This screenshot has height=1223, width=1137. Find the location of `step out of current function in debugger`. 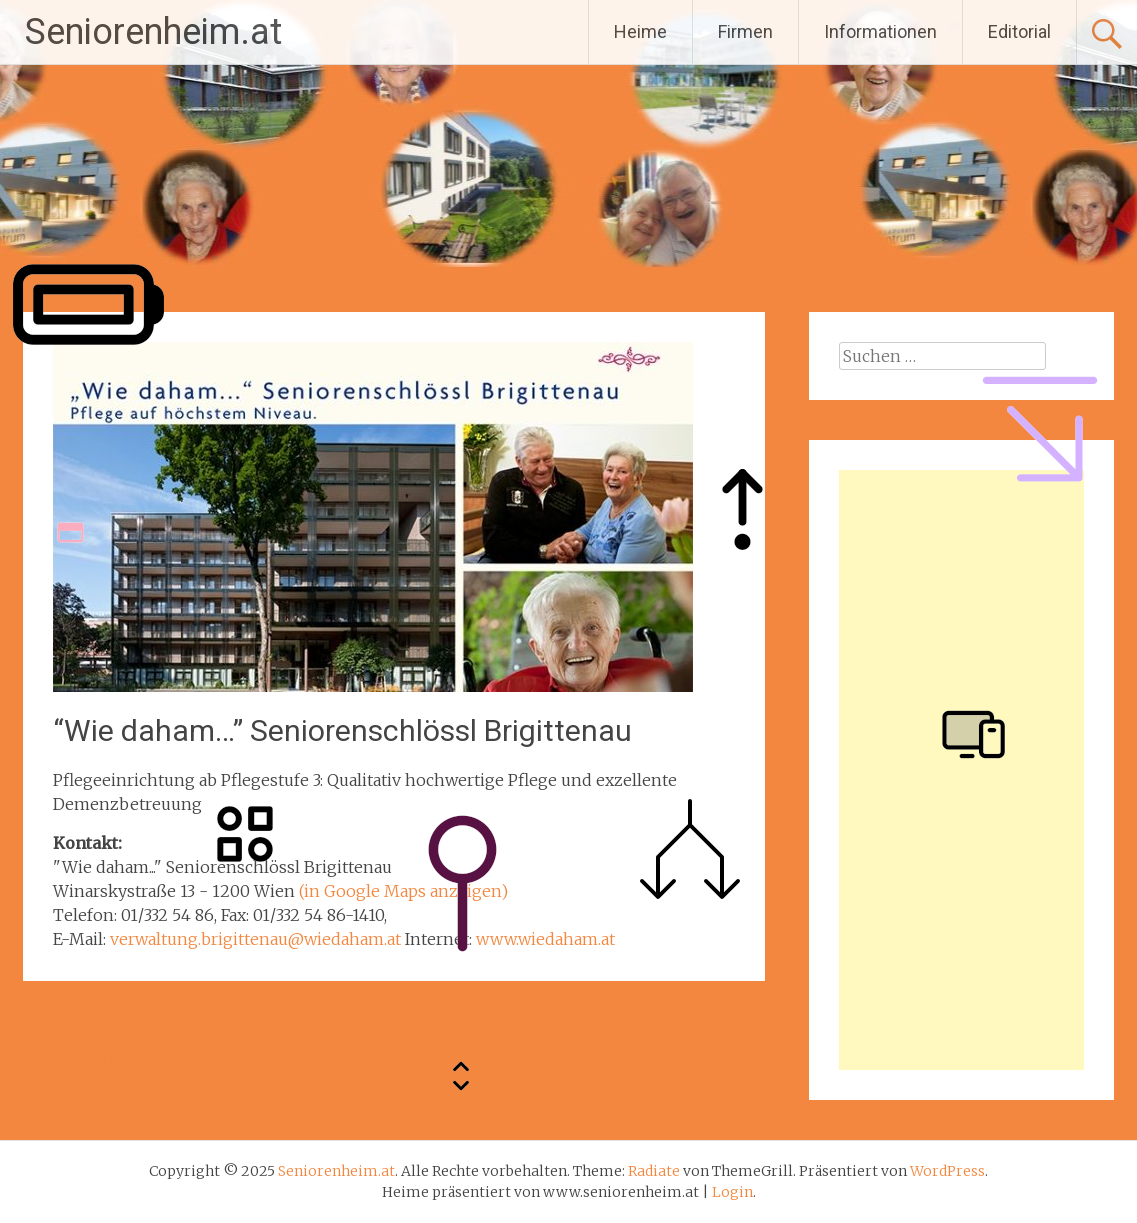

step out of current function in debugger is located at coordinates (742, 509).